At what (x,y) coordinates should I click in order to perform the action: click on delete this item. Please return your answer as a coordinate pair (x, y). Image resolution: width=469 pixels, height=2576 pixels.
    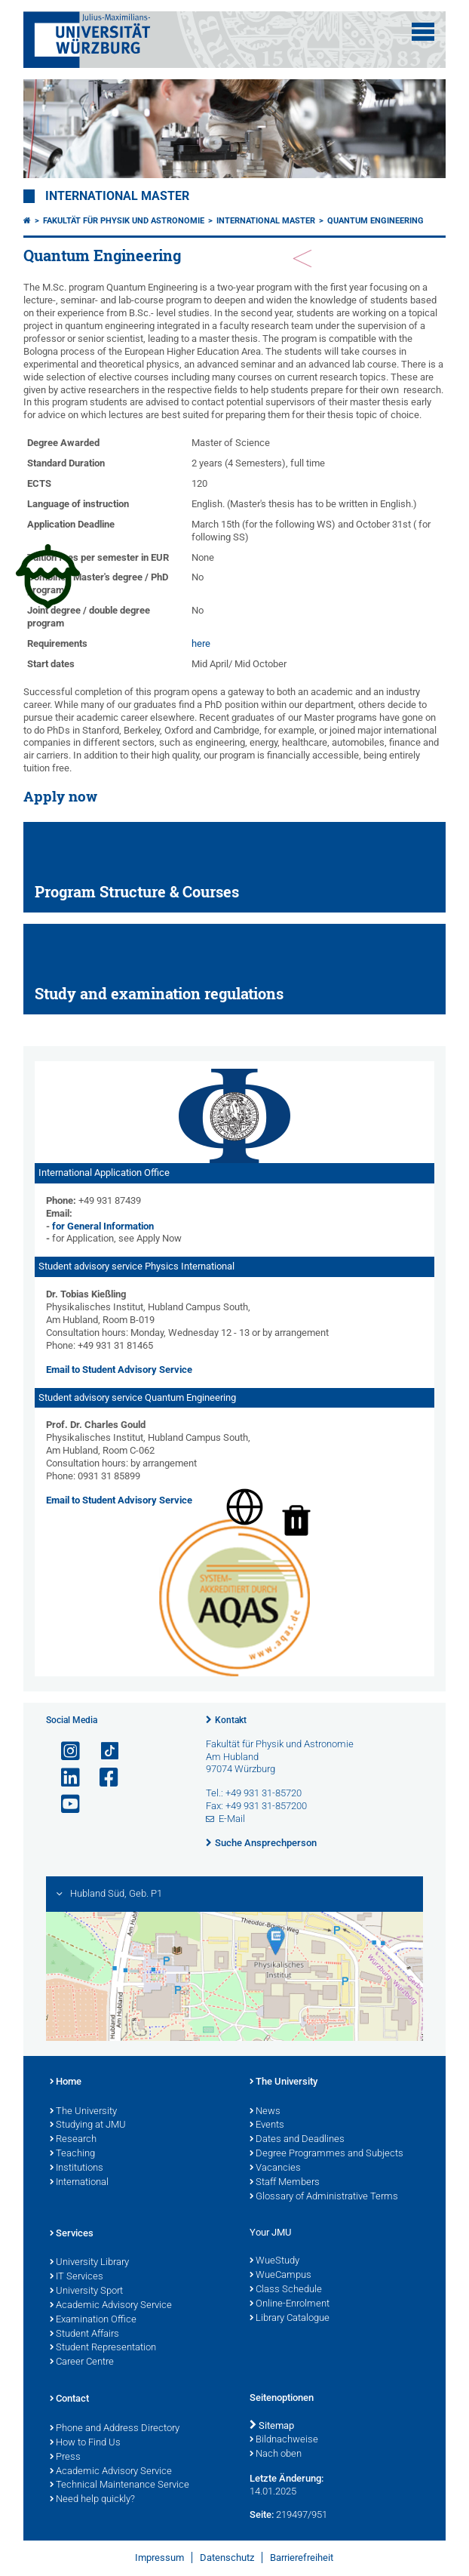
    Looking at the image, I should click on (296, 1522).